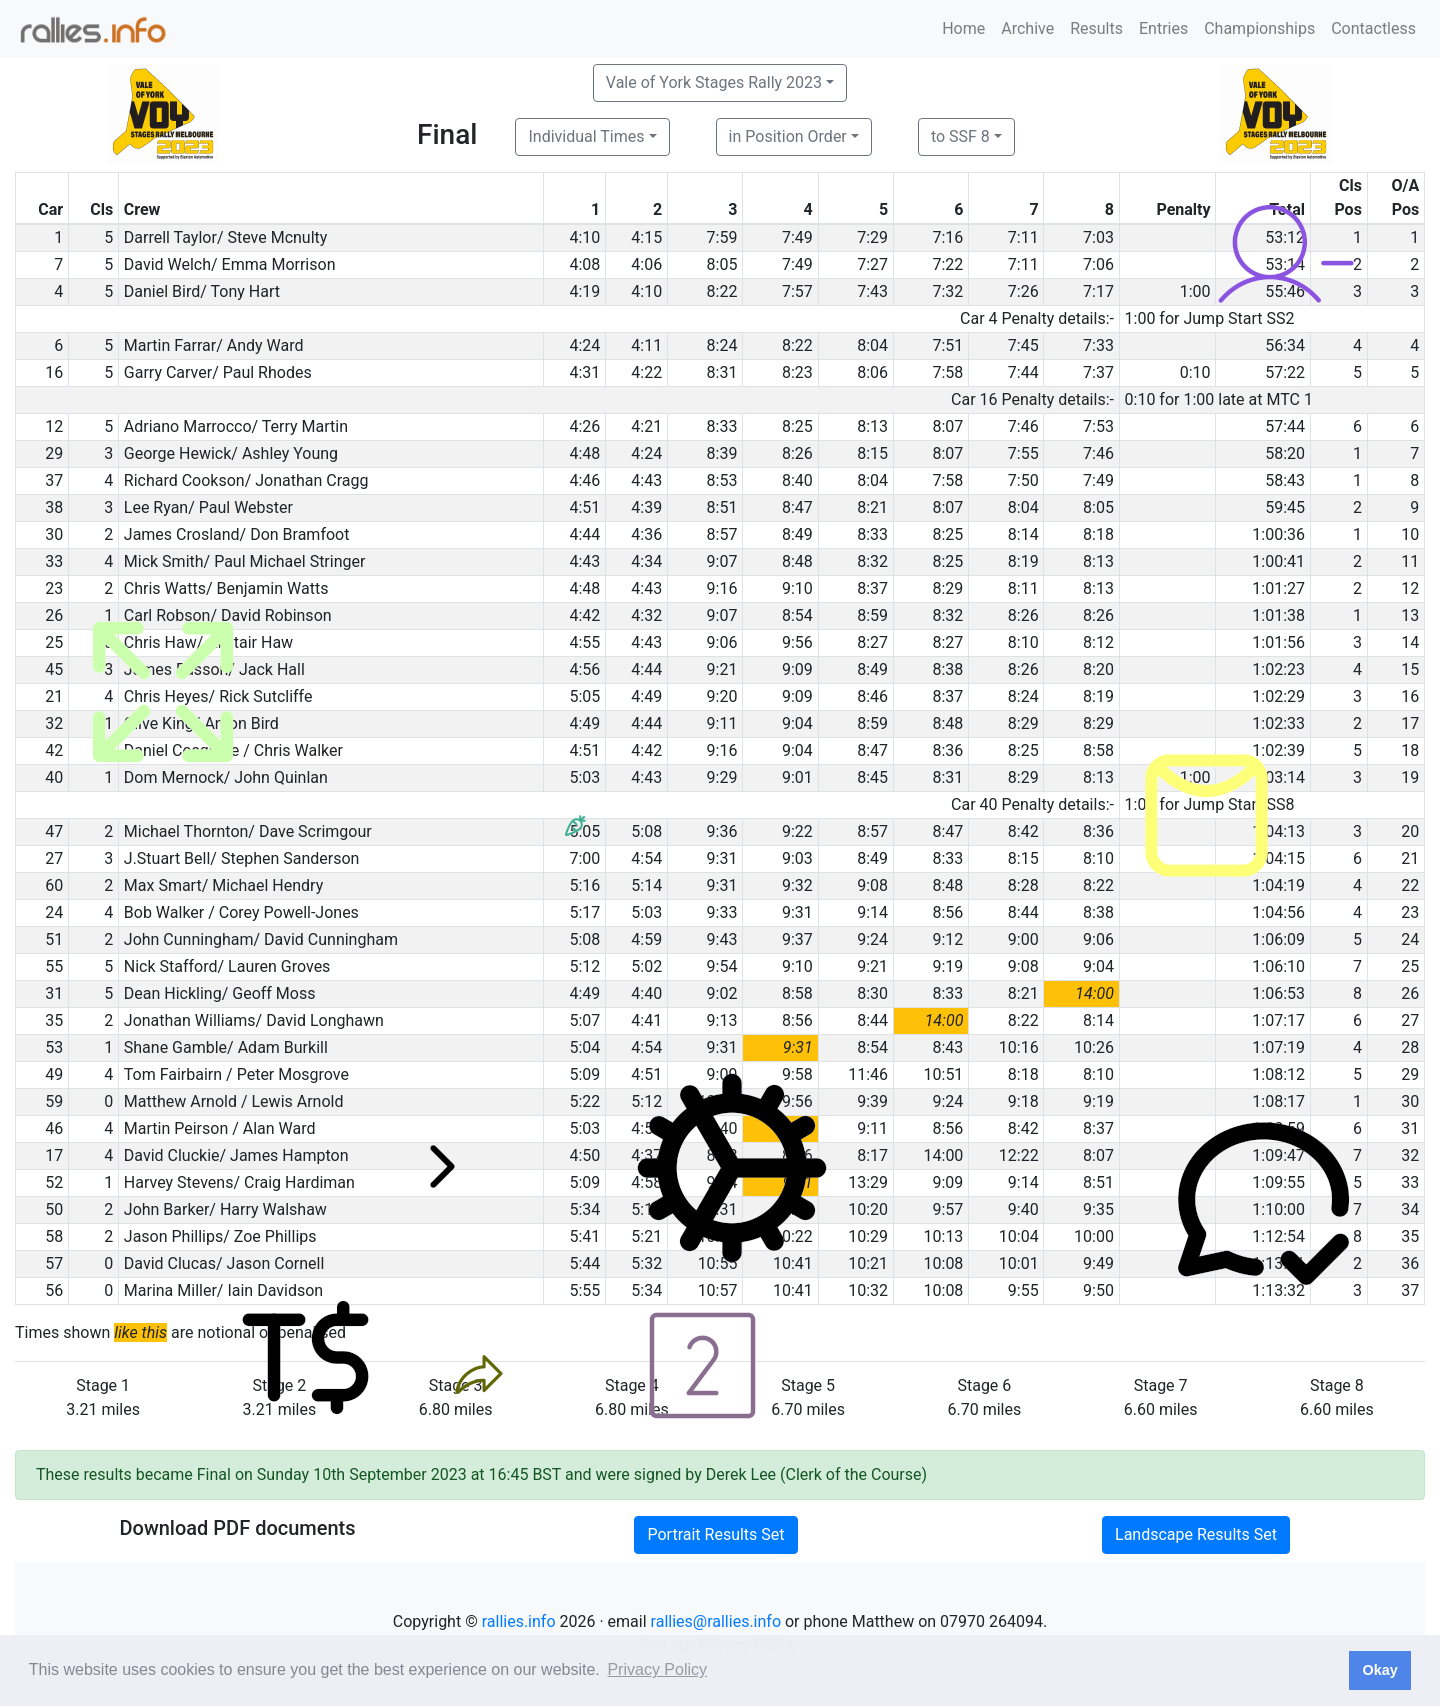 This screenshot has width=1440, height=1706. I want to click on navigate to the next item or page, so click(442, 1166).